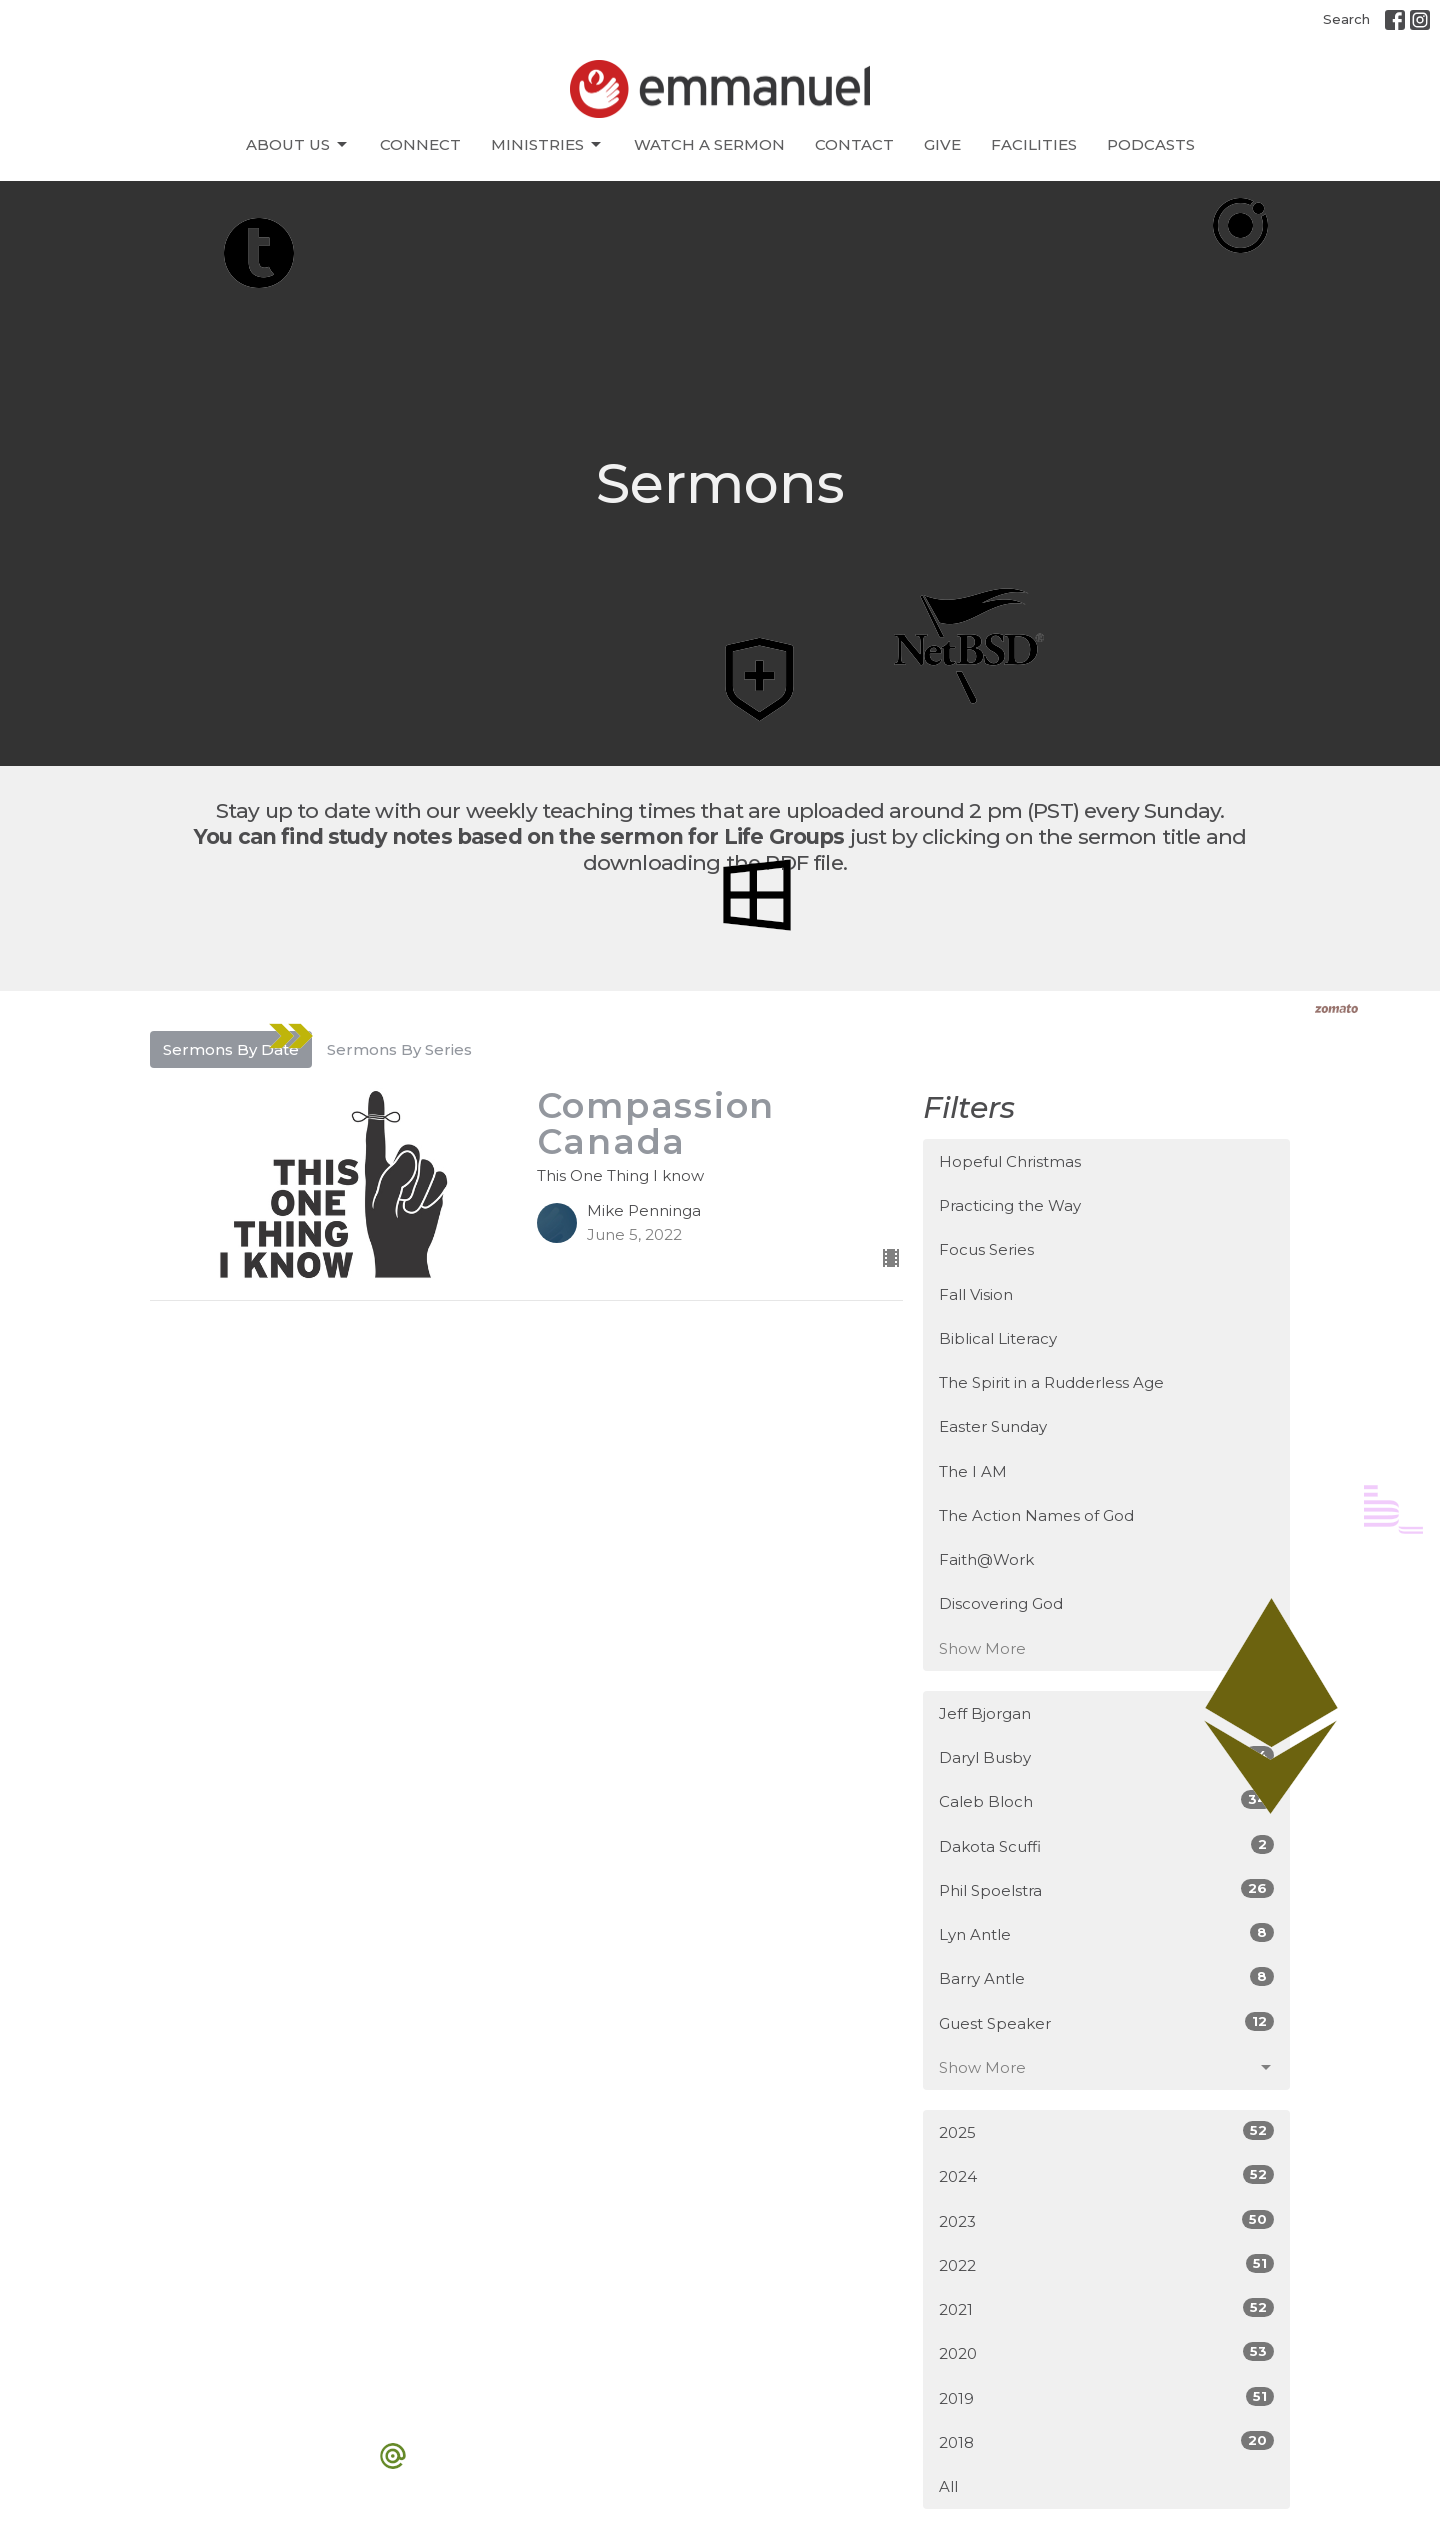  Describe the element at coordinates (1271, 1706) in the screenshot. I see `ethereum cryptocurrency logo` at that location.